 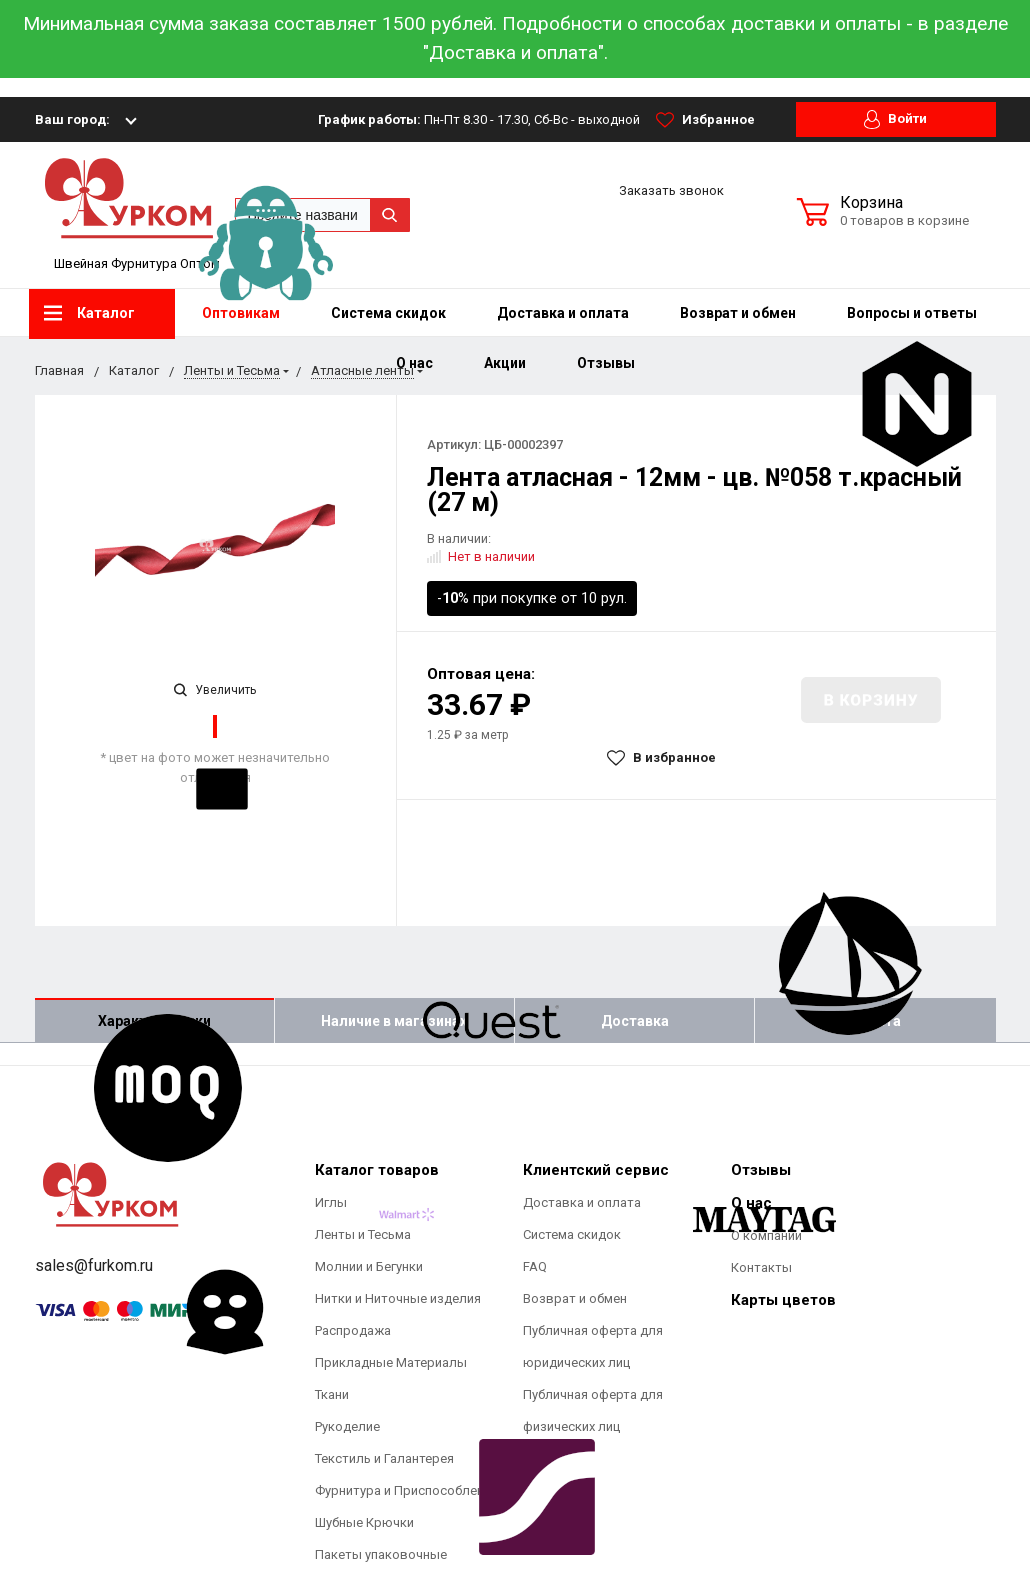 I want to click on open the Walmart app, so click(x=406, y=1214).